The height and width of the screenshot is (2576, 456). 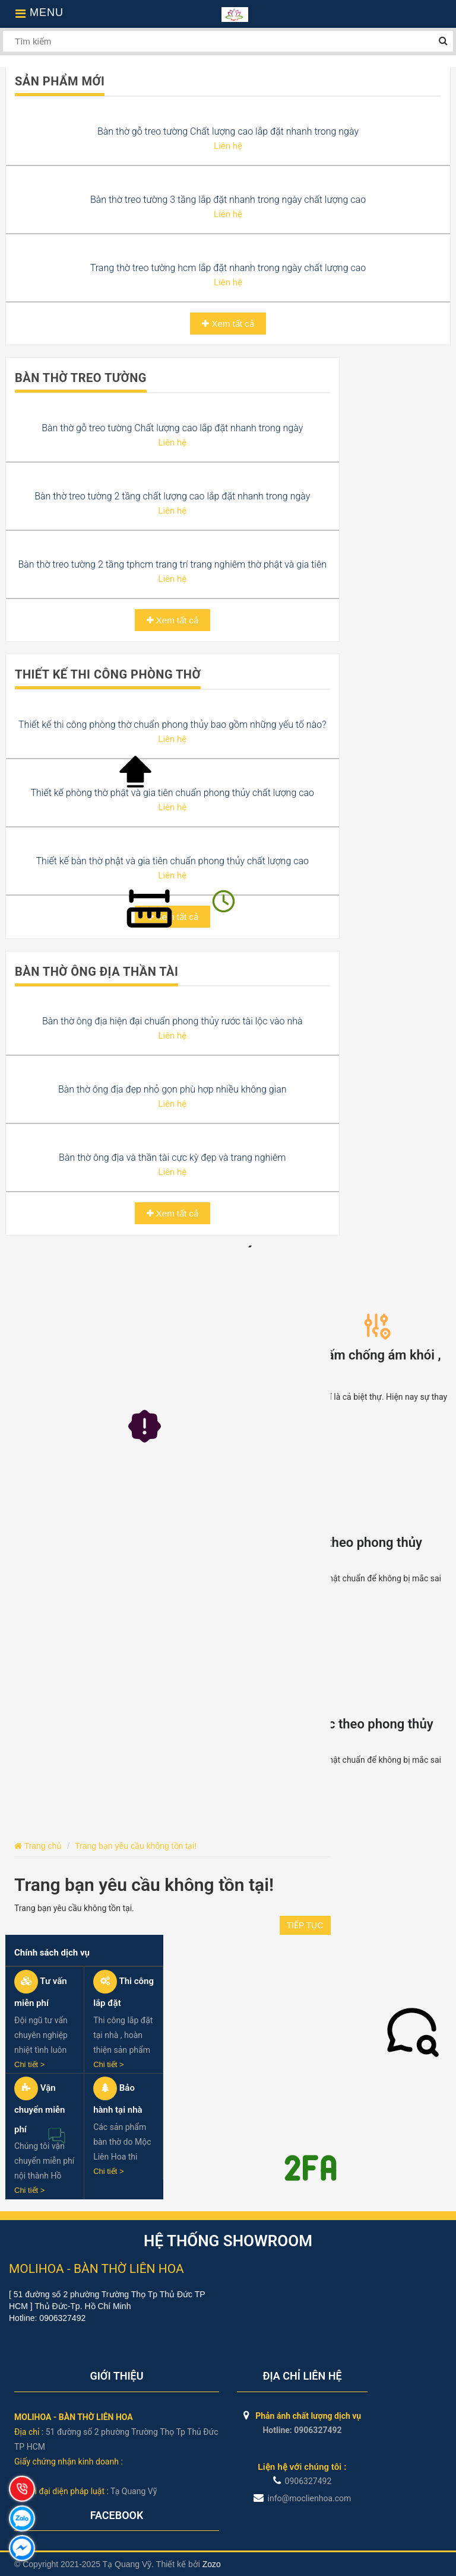 I want to click on pin or save current filter settings, so click(x=376, y=1325).